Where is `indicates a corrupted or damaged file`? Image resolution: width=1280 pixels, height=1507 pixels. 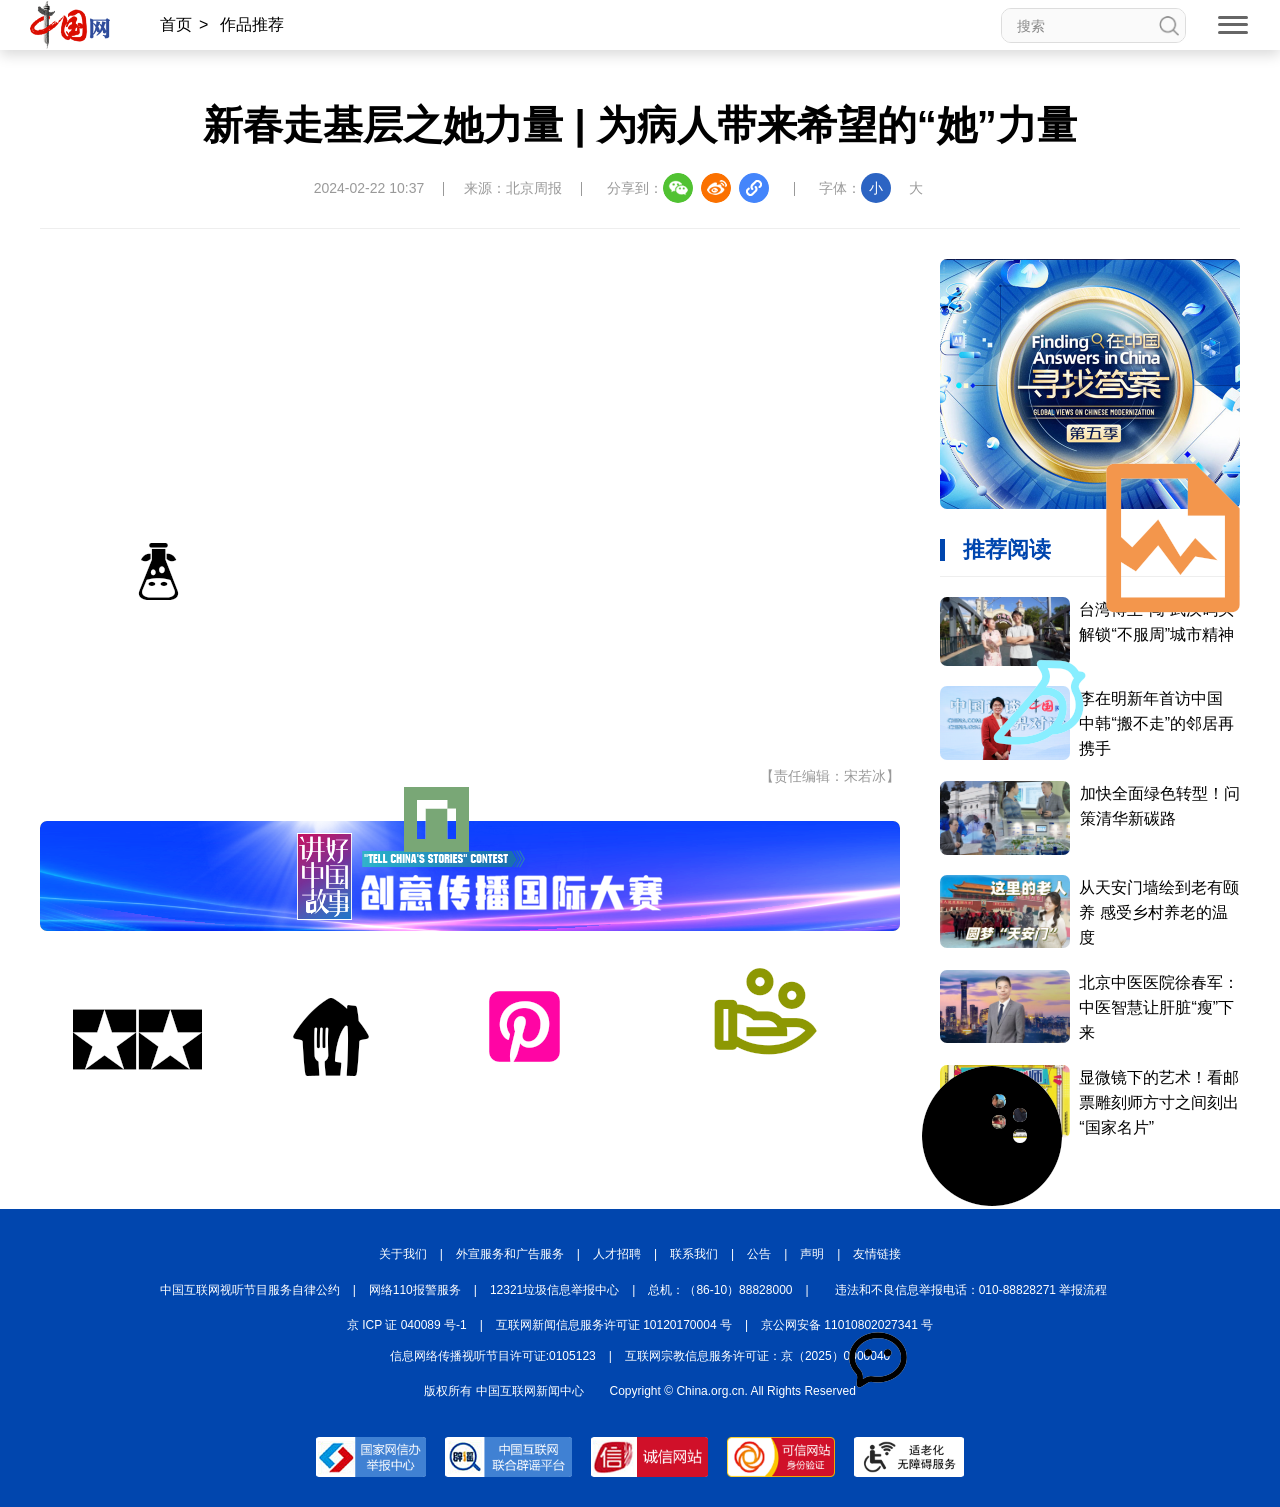 indicates a corrupted or damaged file is located at coordinates (1173, 538).